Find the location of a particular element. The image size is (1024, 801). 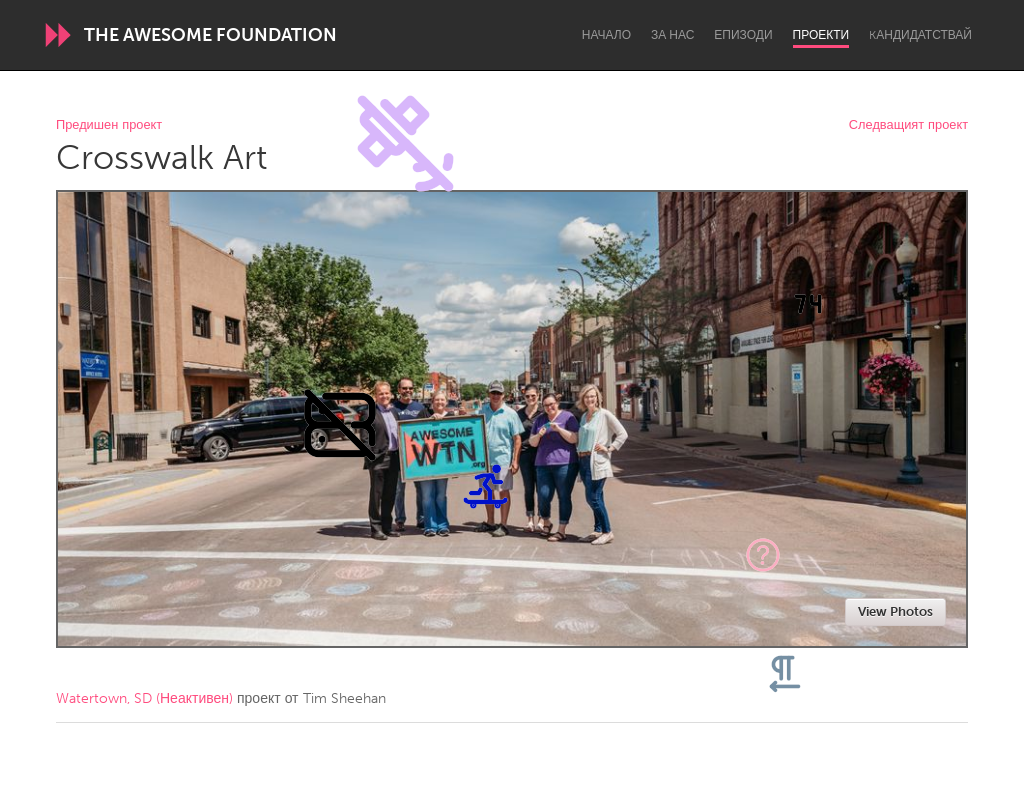

server is offline or unavailable is located at coordinates (340, 425).